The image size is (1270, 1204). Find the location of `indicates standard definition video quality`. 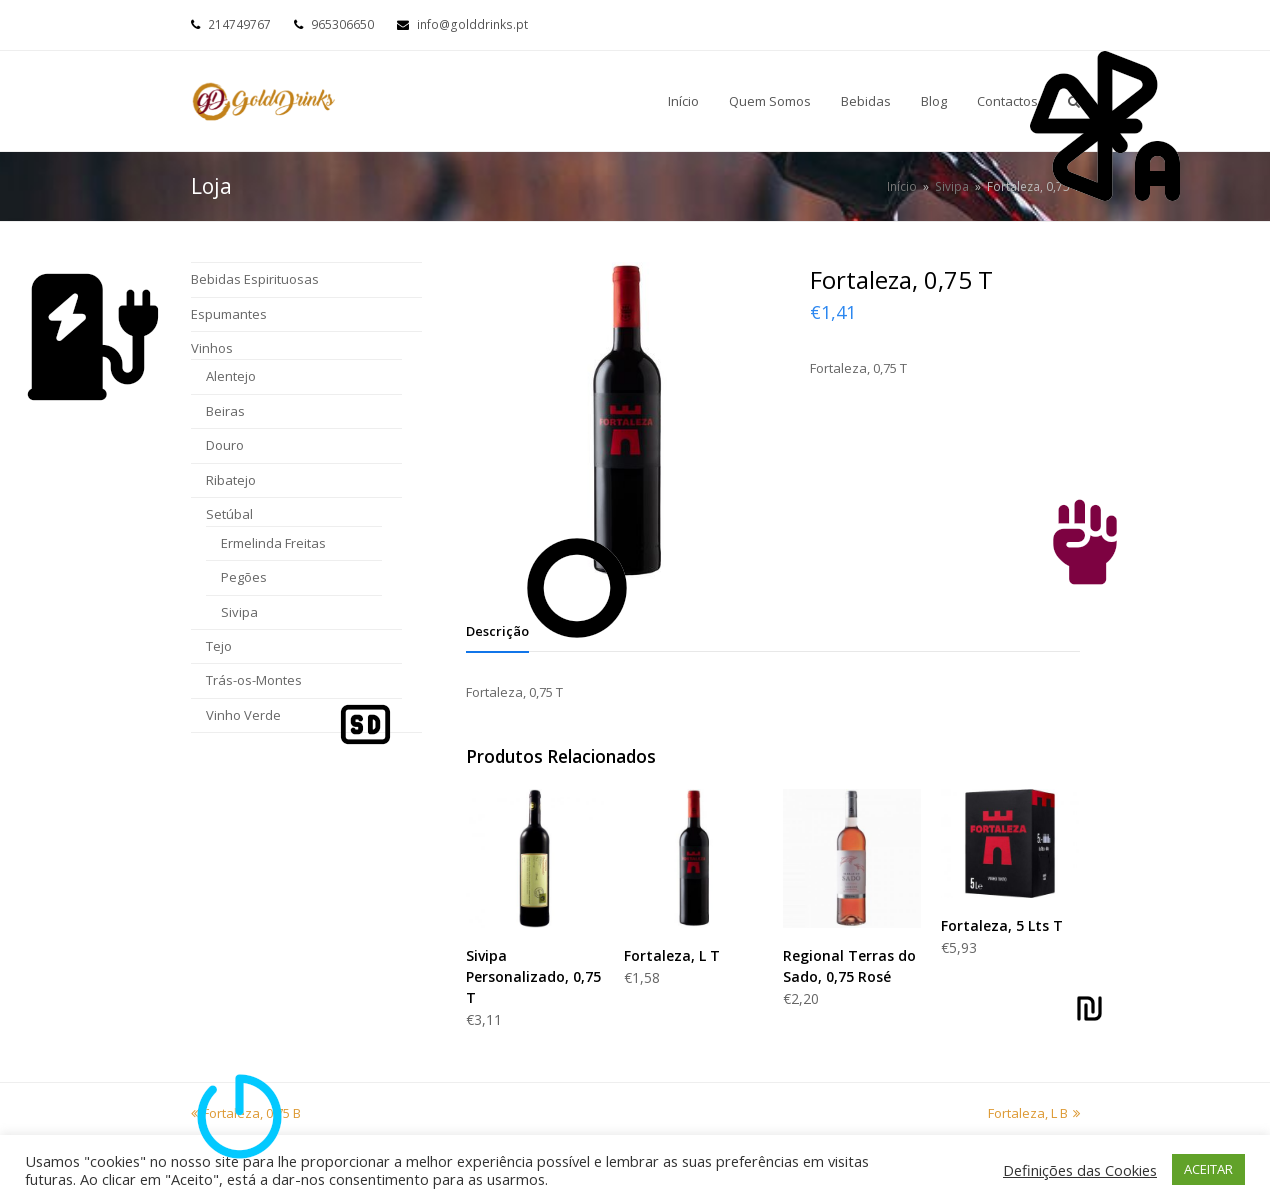

indicates standard definition video quality is located at coordinates (365, 724).